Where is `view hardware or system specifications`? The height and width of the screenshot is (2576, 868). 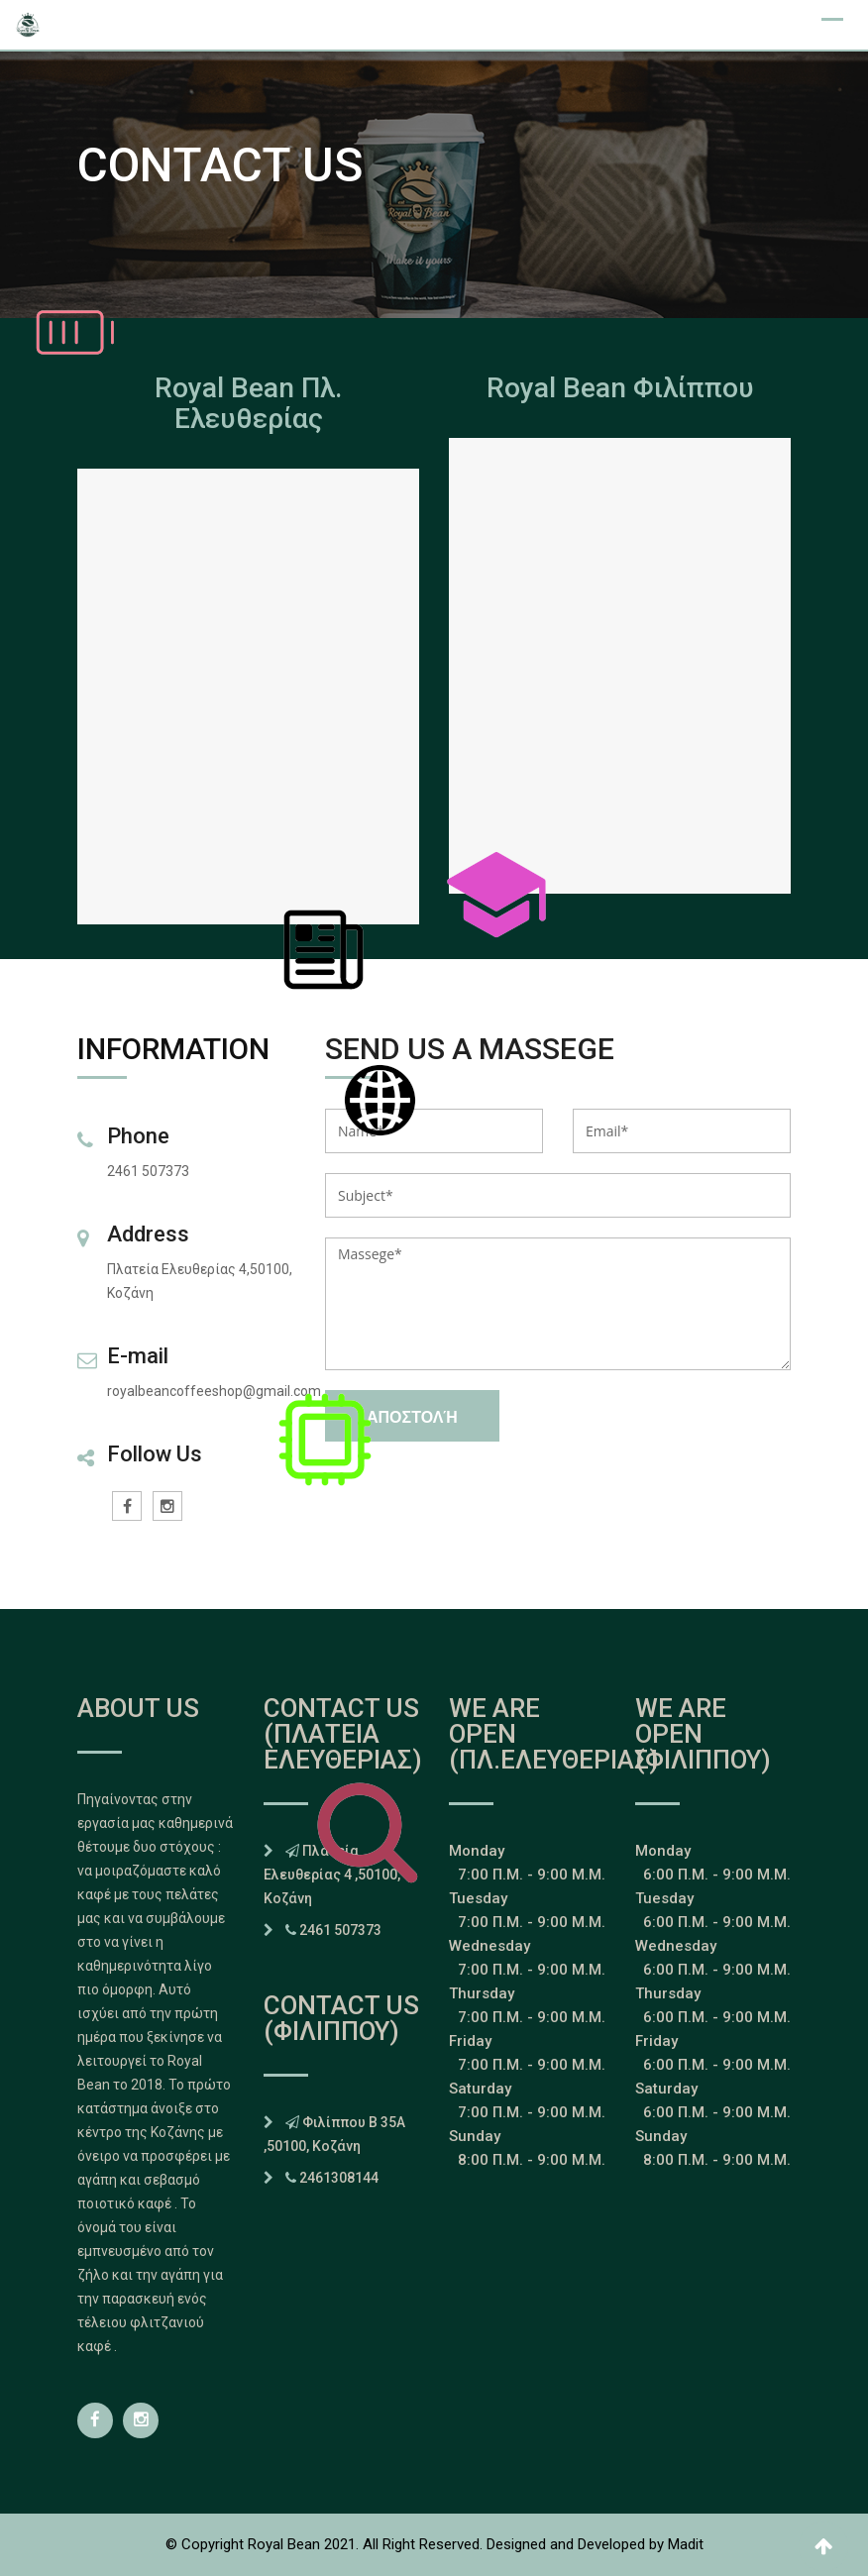
view hardware or system specifications is located at coordinates (325, 1440).